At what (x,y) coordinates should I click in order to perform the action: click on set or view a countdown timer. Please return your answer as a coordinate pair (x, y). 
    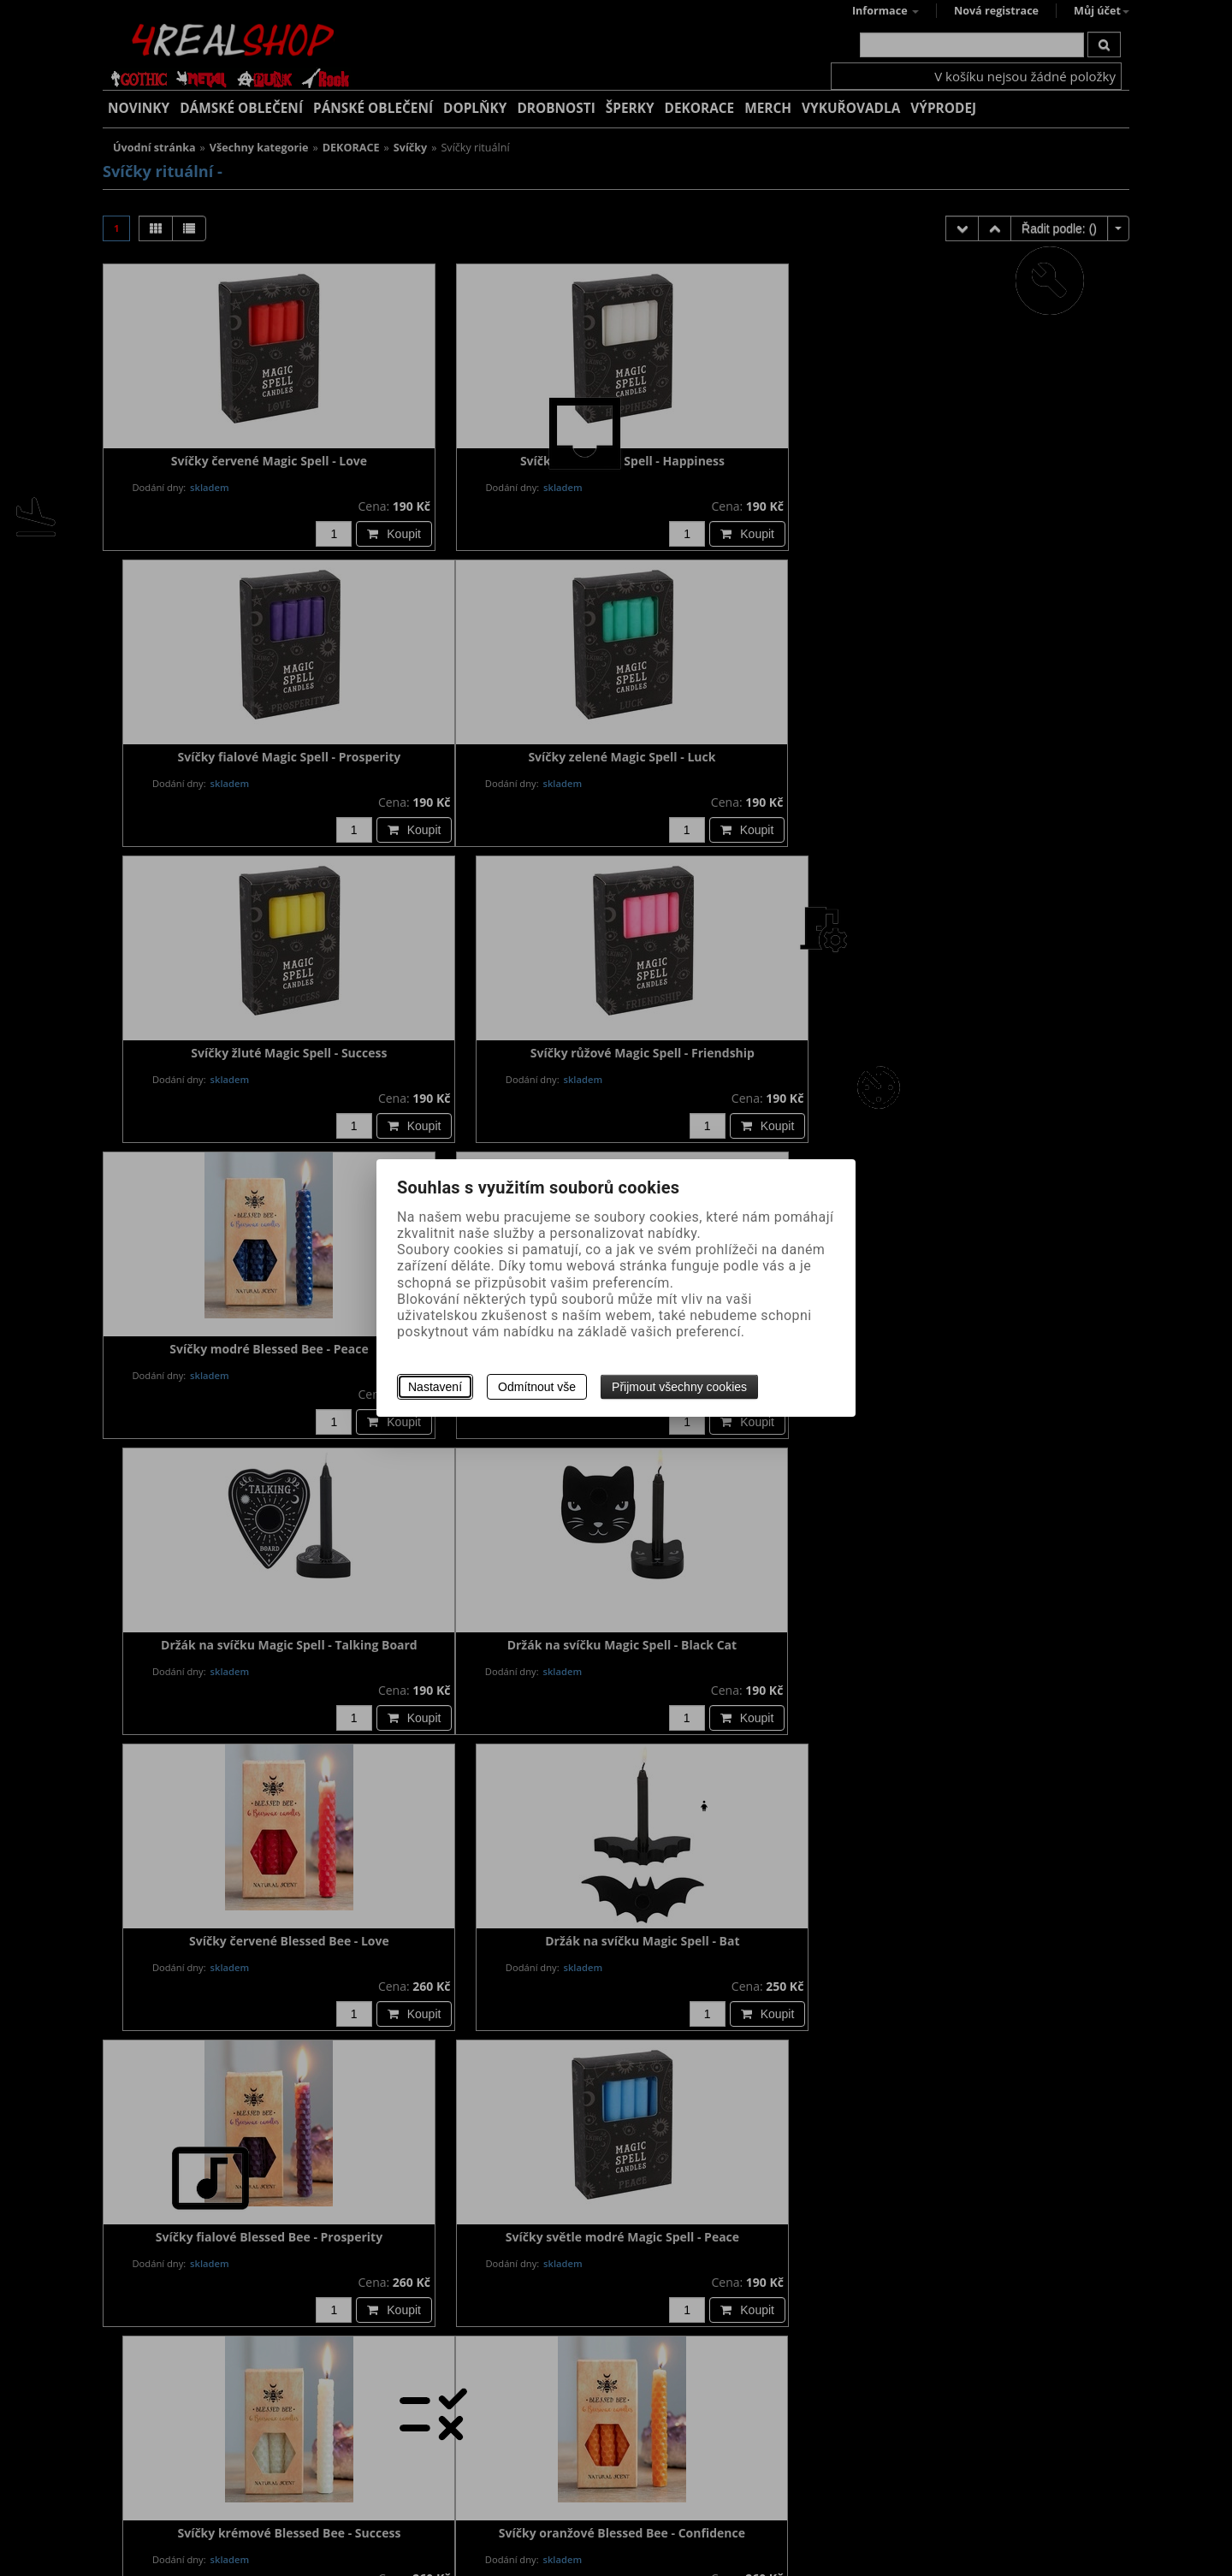
    Looking at the image, I should click on (879, 1087).